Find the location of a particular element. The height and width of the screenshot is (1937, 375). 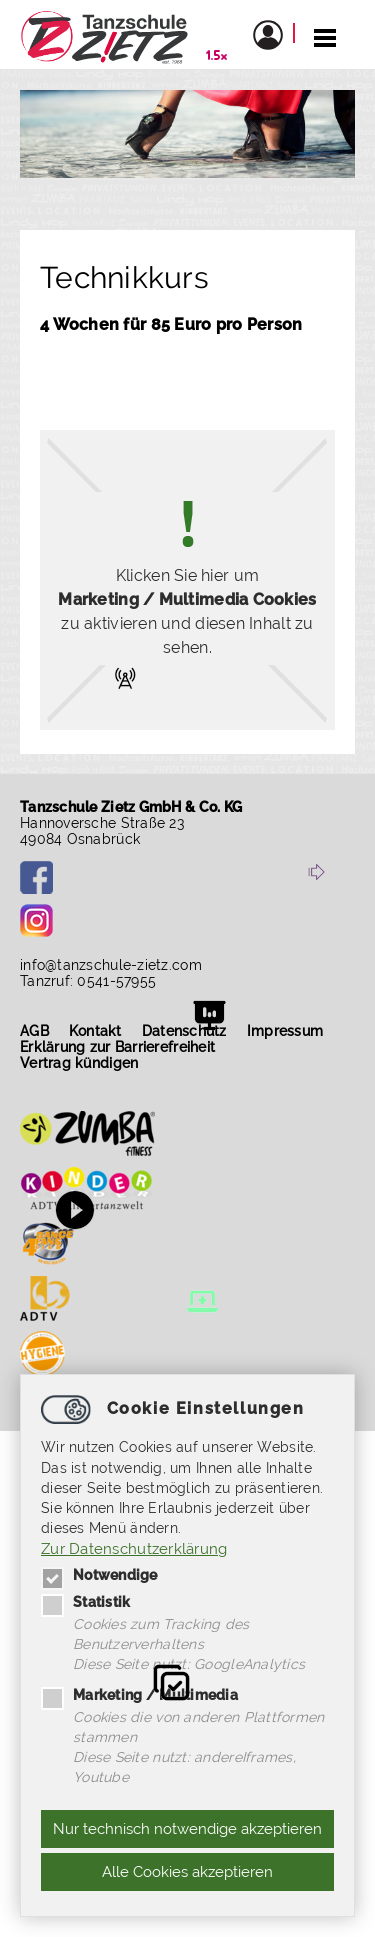

go to next step or continue forward is located at coordinates (316, 872).